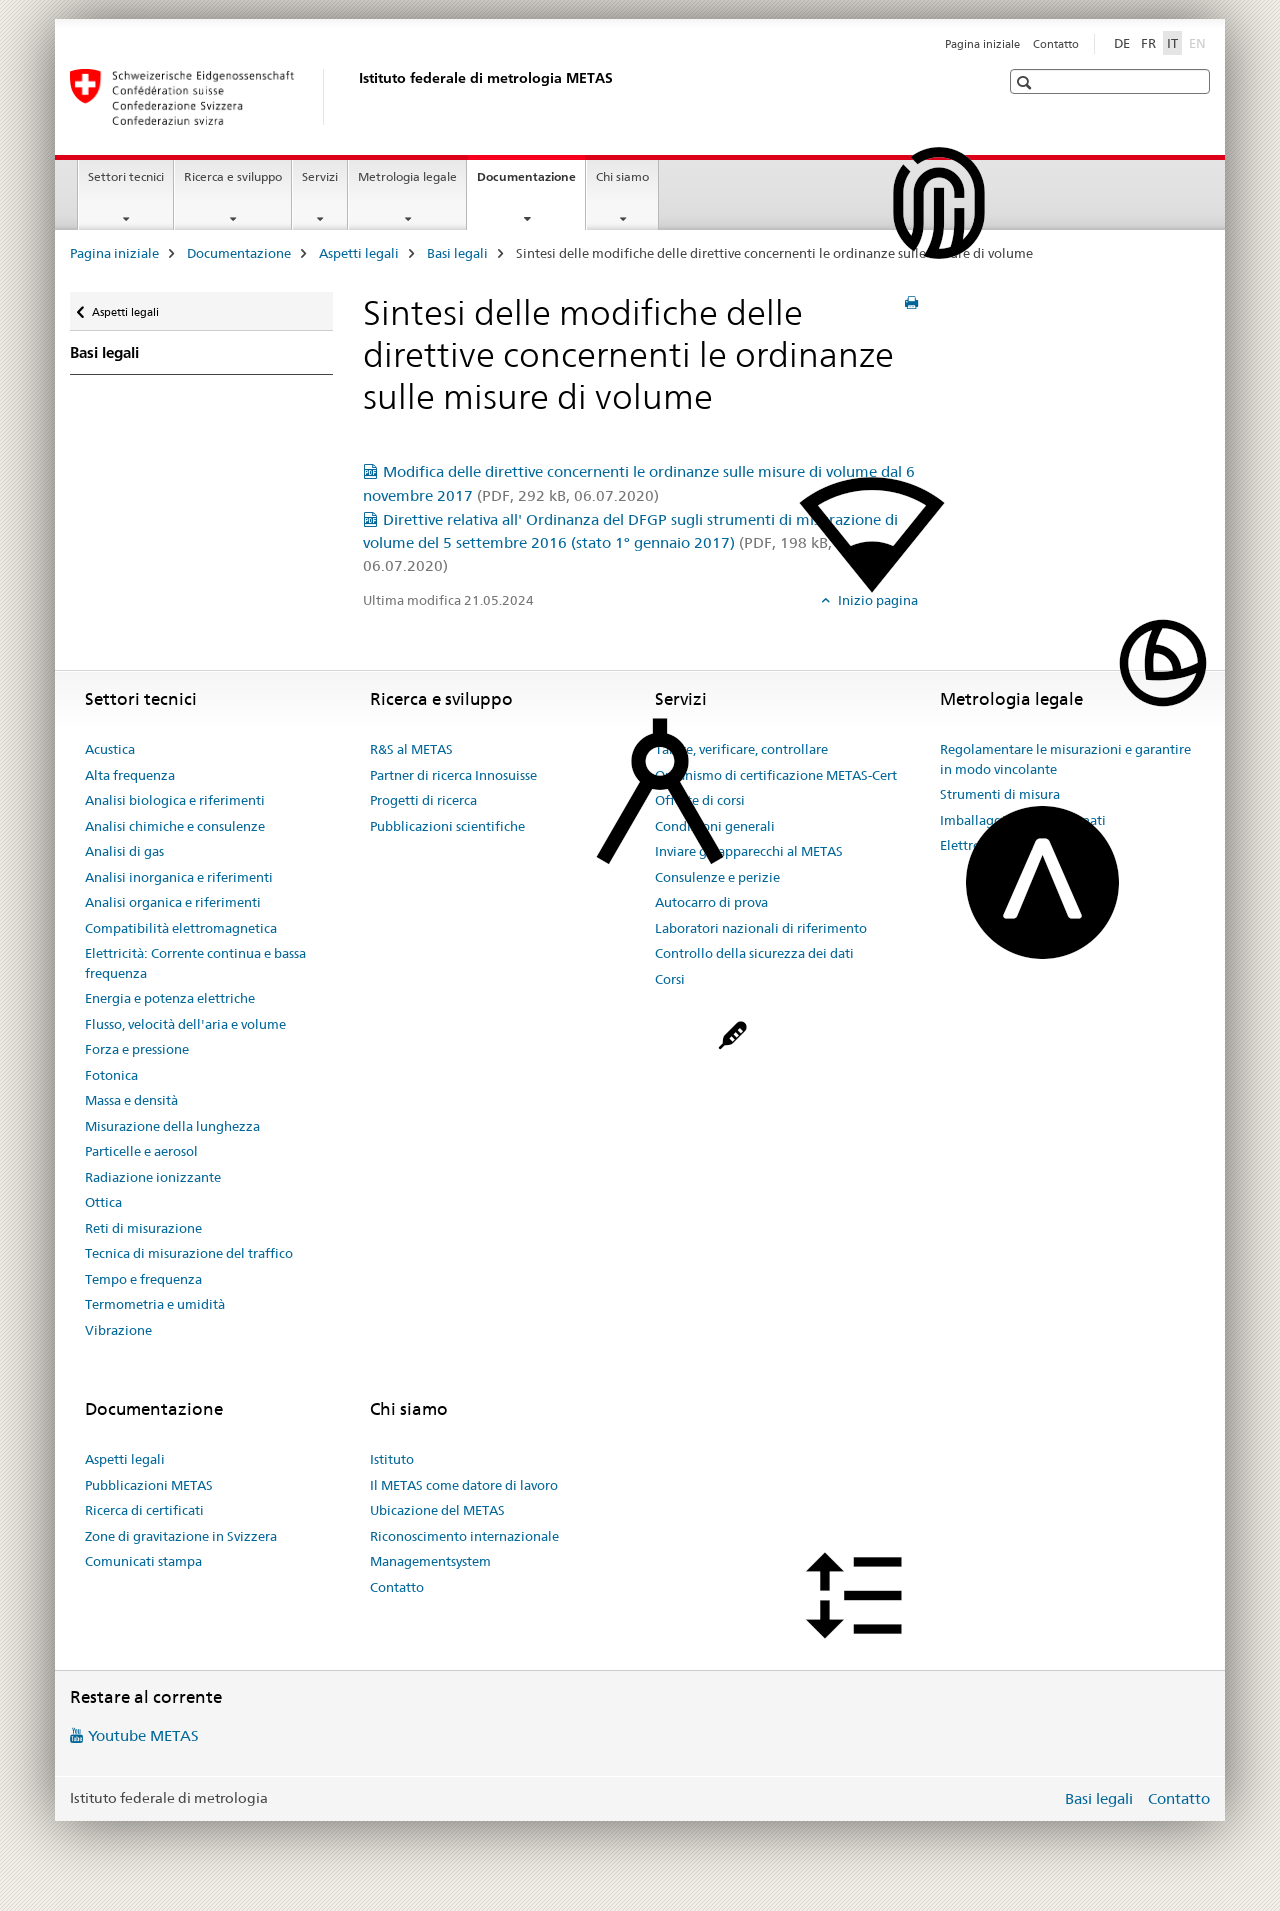 Image resolution: width=1280 pixels, height=1911 pixels. I want to click on CoreOS logo, so click(1163, 663).